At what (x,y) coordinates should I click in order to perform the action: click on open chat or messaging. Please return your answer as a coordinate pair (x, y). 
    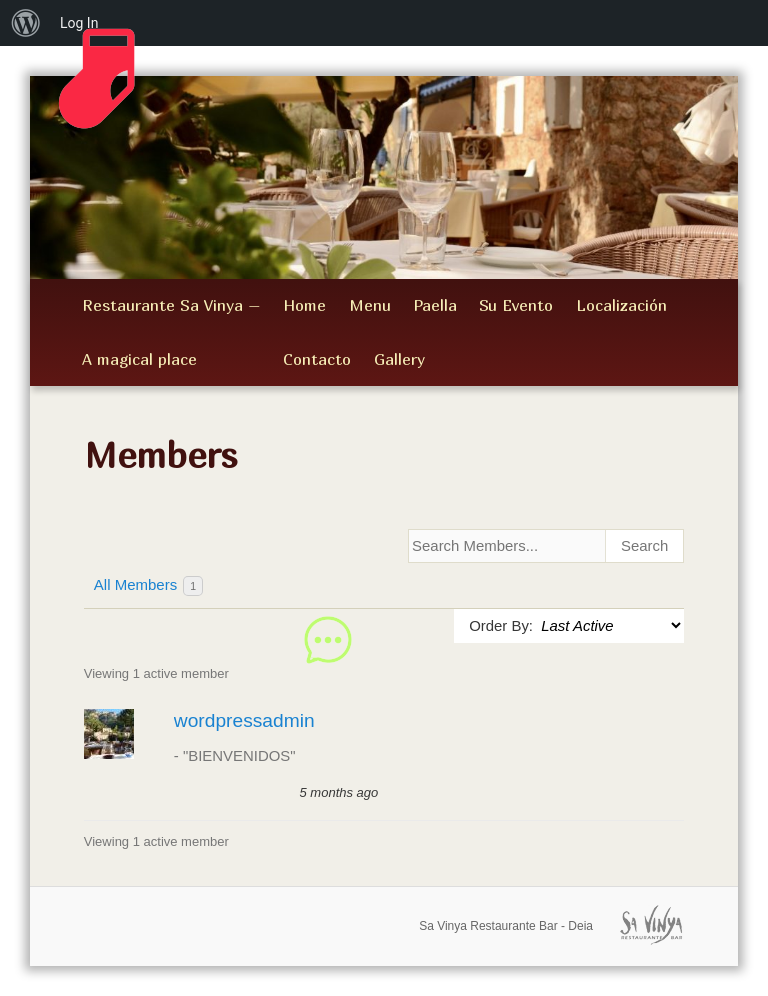
    Looking at the image, I should click on (328, 640).